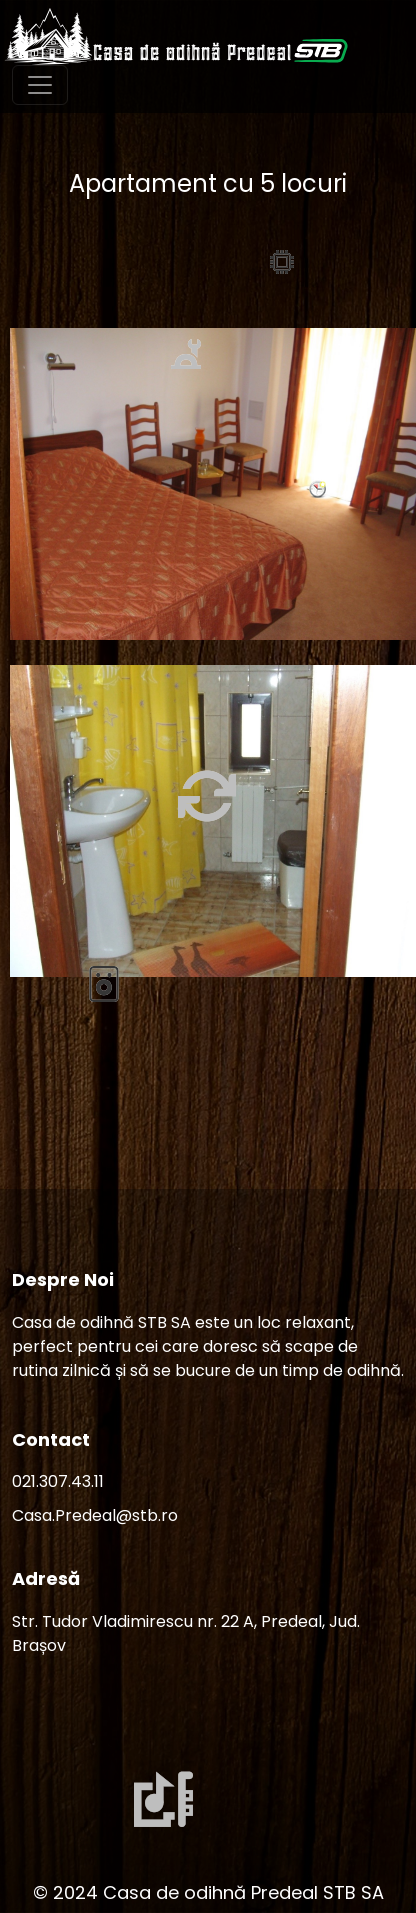 This screenshot has width=416, height=1913. Describe the element at coordinates (282, 262) in the screenshot. I see `access hardware or processor settings` at that location.